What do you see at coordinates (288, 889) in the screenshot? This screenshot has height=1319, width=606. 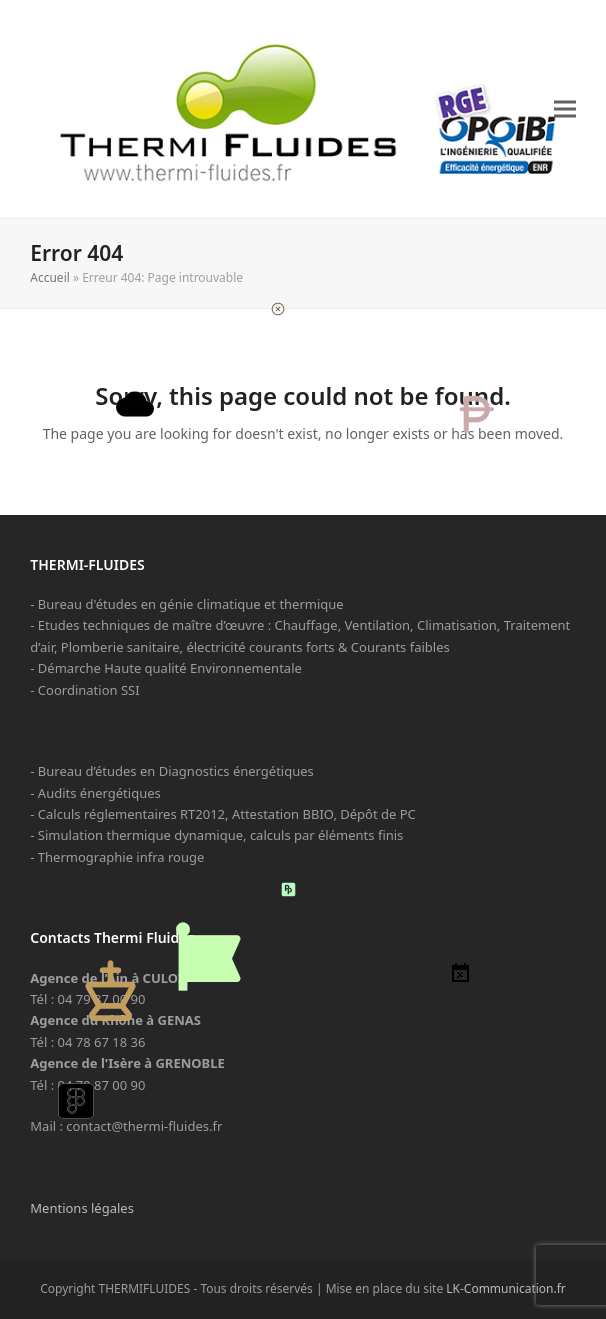 I see `pied piper company logo` at bounding box center [288, 889].